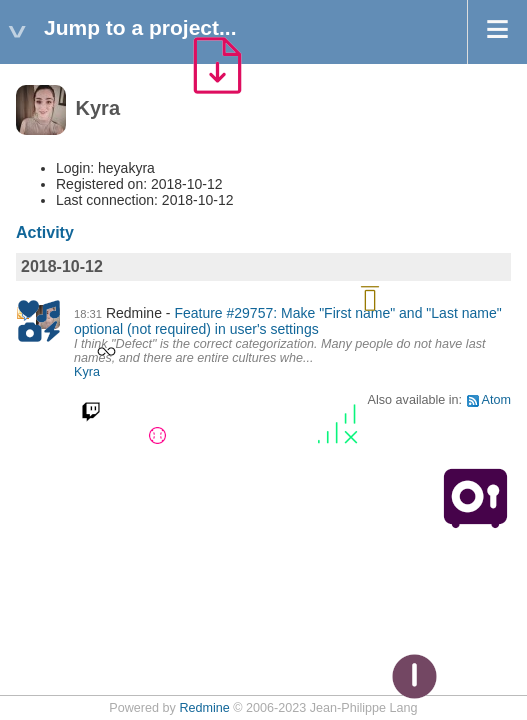 Image resolution: width=527 pixels, height=720 pixels. Describe the element at coordinates (91, 412) in the screenshot. I see `open the Twitch app` at that location.